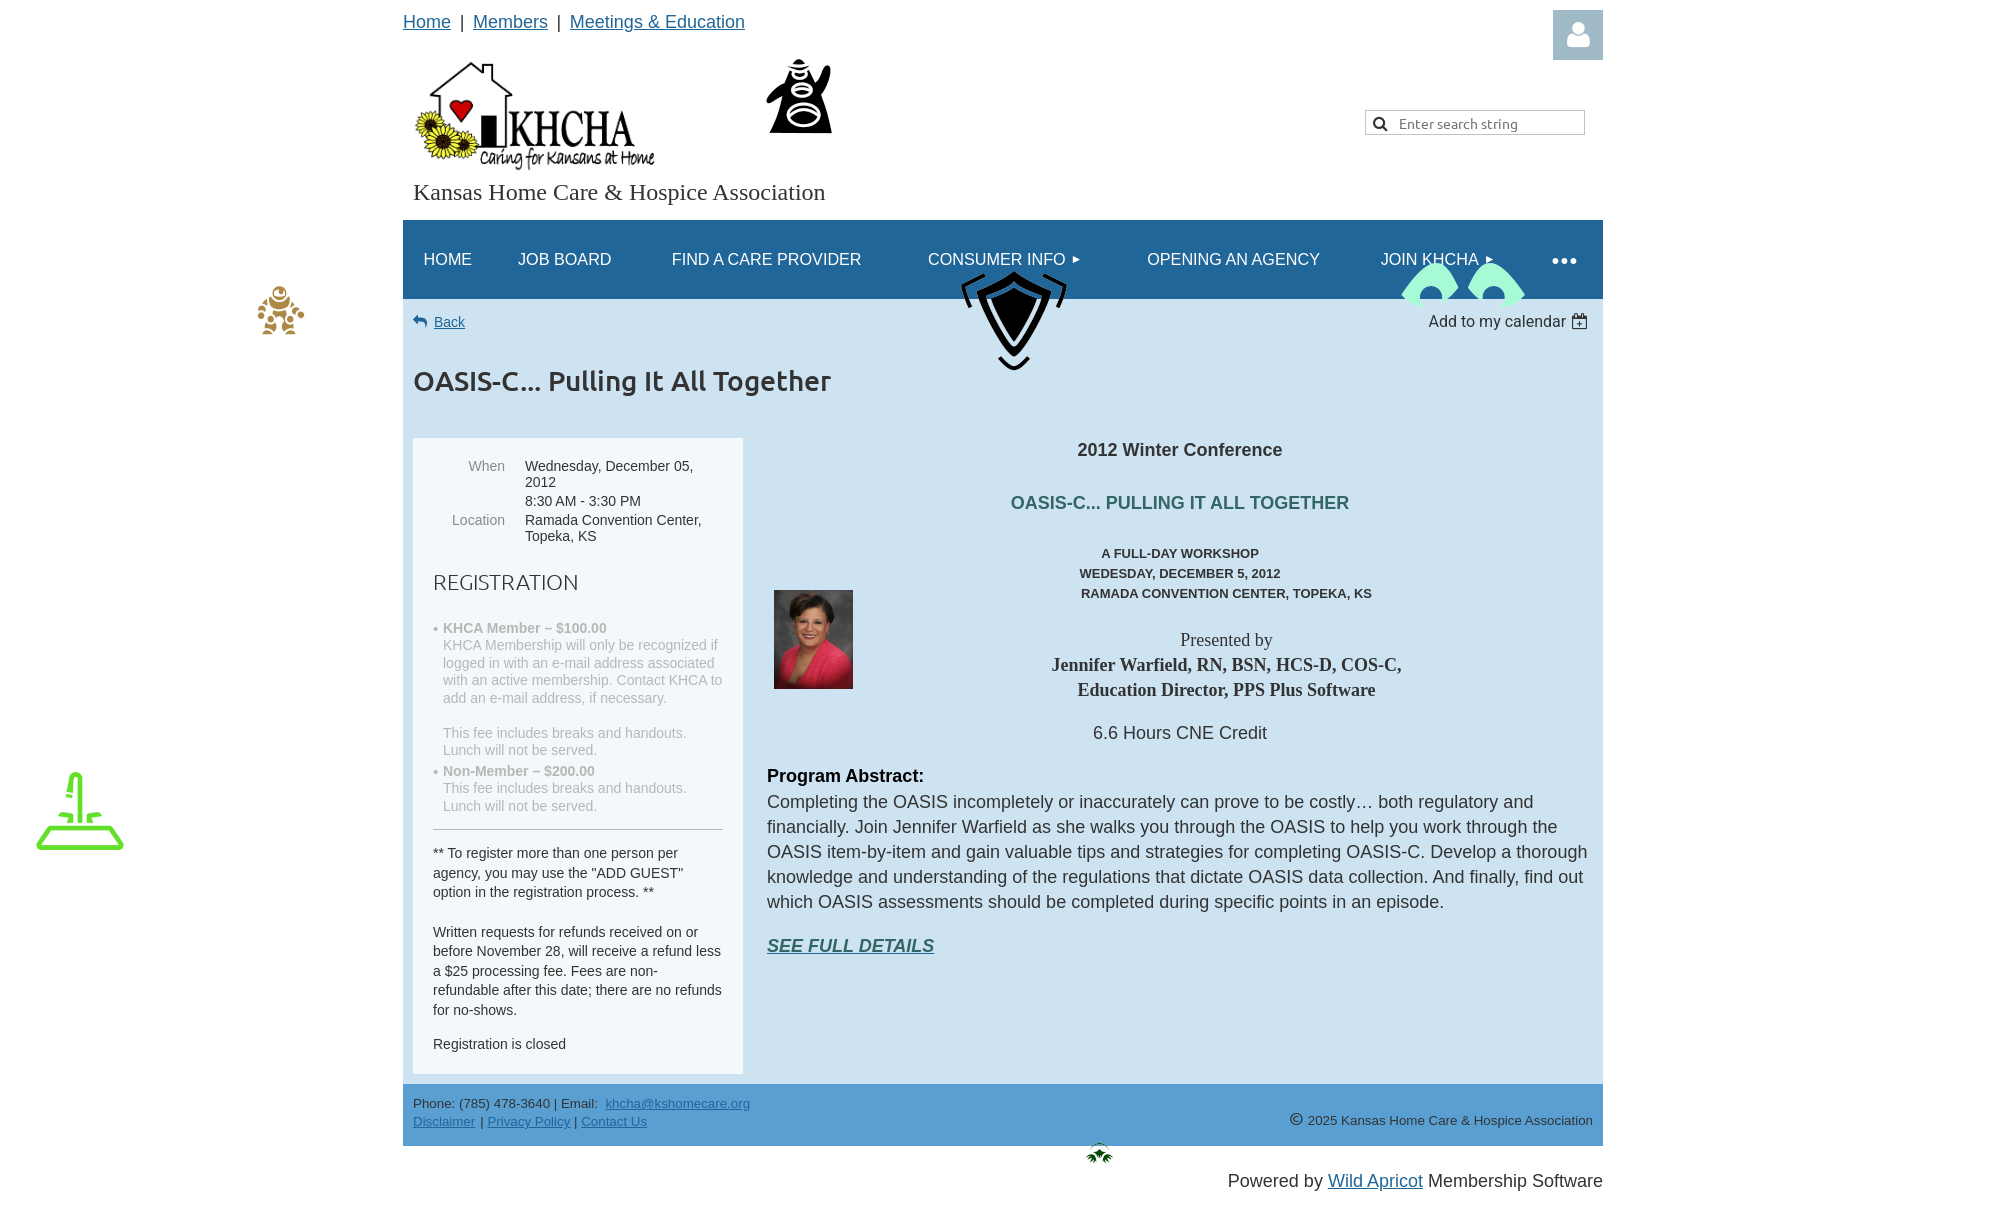 This screenshot has width=2006, height=1206. What do you see at coordinates (800, 95) in the screenshot?
I see `icon representing a tentacle creature or monster in a game` at bounding box center [800, 95].